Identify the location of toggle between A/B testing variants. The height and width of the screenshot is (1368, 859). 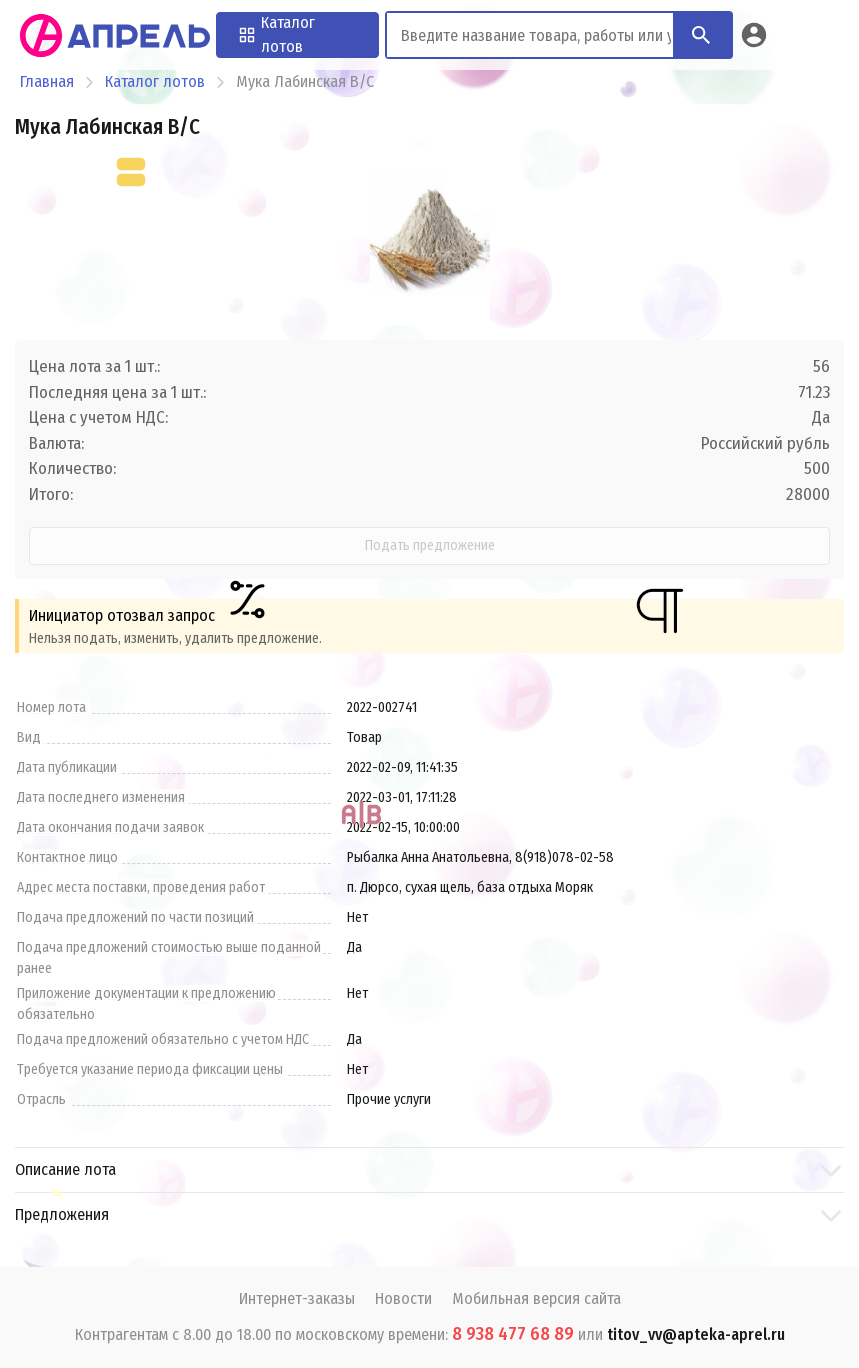
(361, 814).